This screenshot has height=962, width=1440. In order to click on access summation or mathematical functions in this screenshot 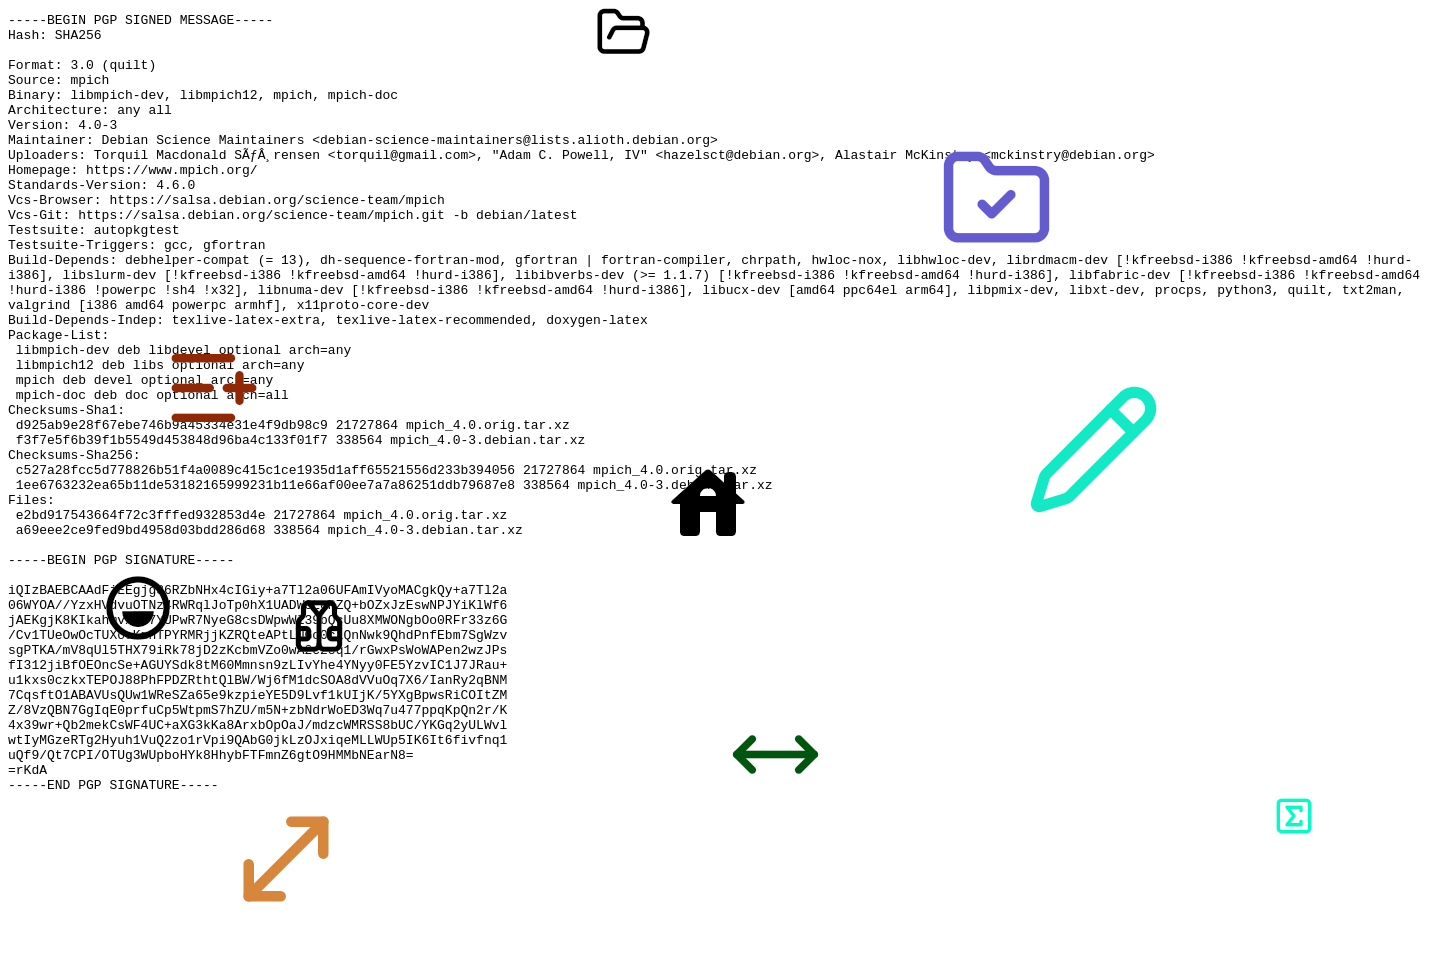, I will do `click(1294, 816)`.